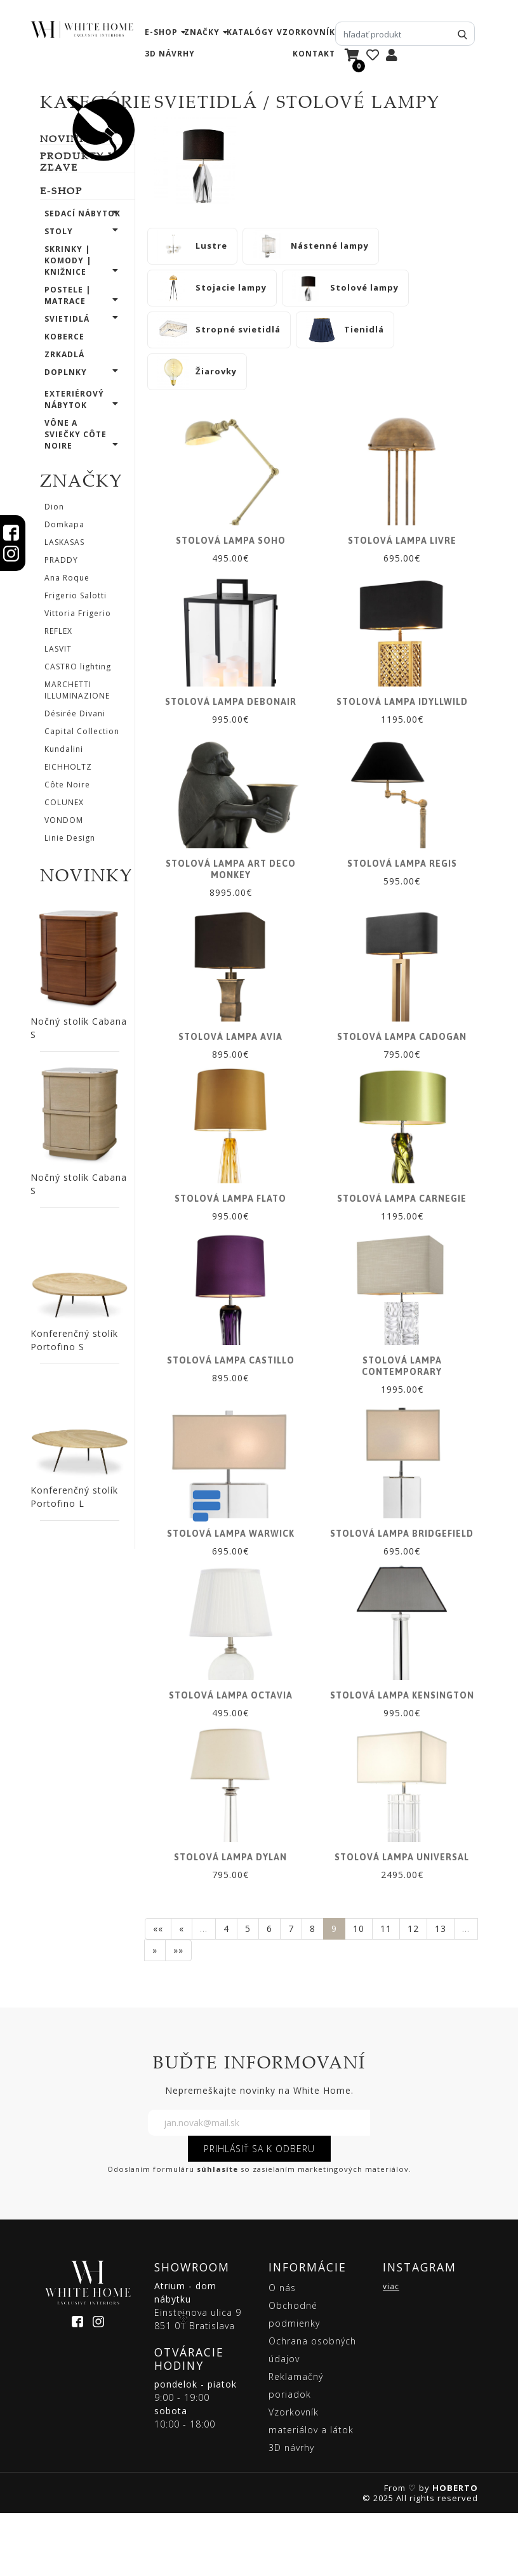 The width and height of the screenshot is (518, 2576). What do you see at coordinates (183, 2318) in the screenshot?
I see `view traffic conditions` at bounding box center [183, 2318].